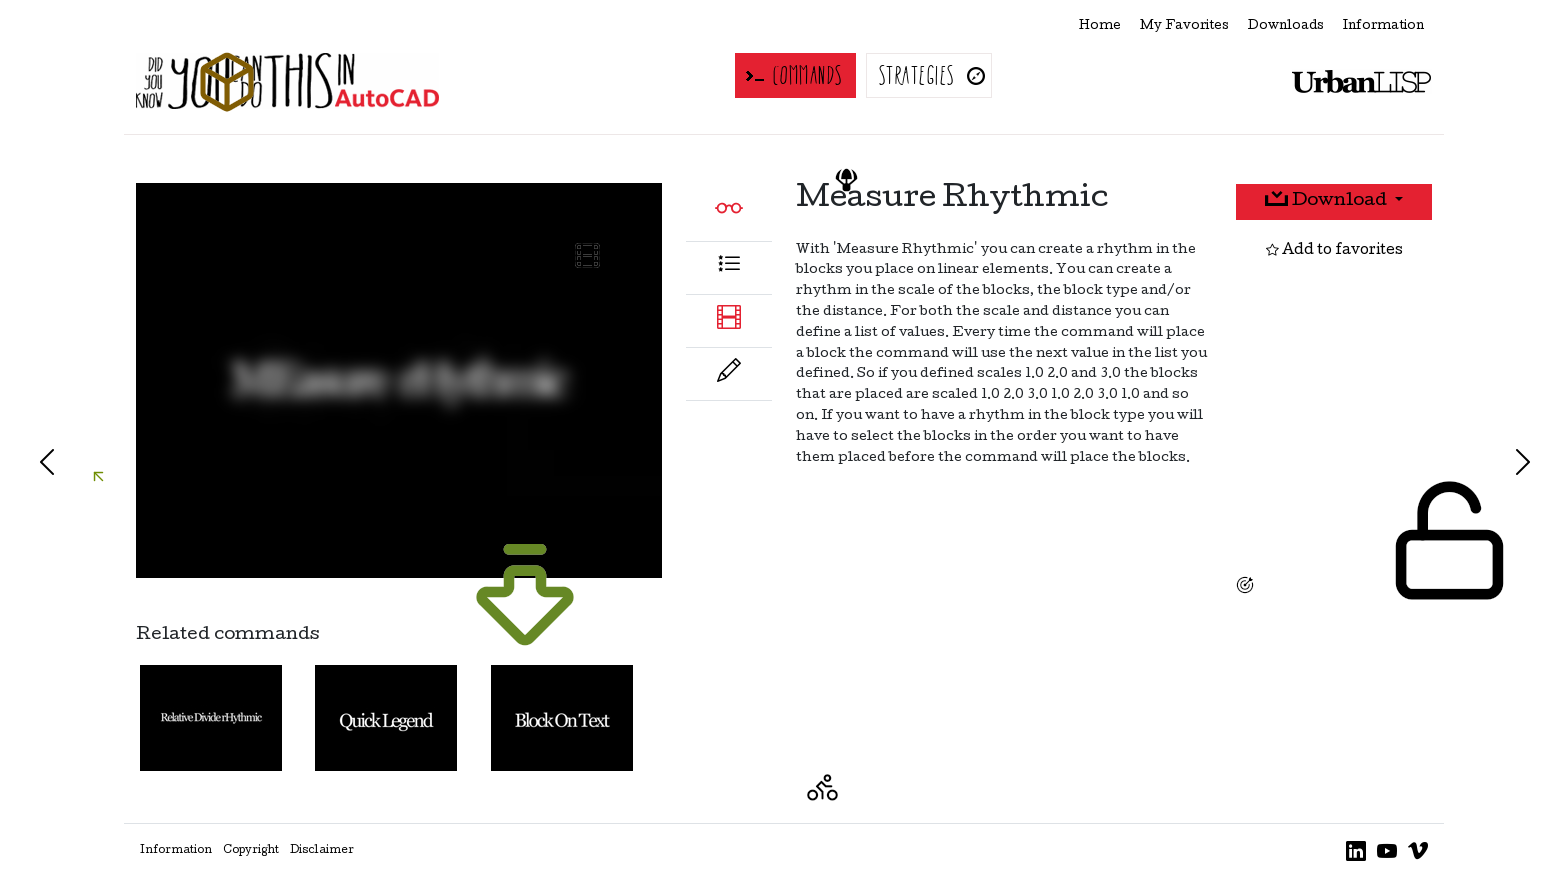 Image resolution: width=1568 pixels, height=886 pixels. Describe the element at coordinates (227, 82) in the screenshot. I see `view package or shipment details` at that location.